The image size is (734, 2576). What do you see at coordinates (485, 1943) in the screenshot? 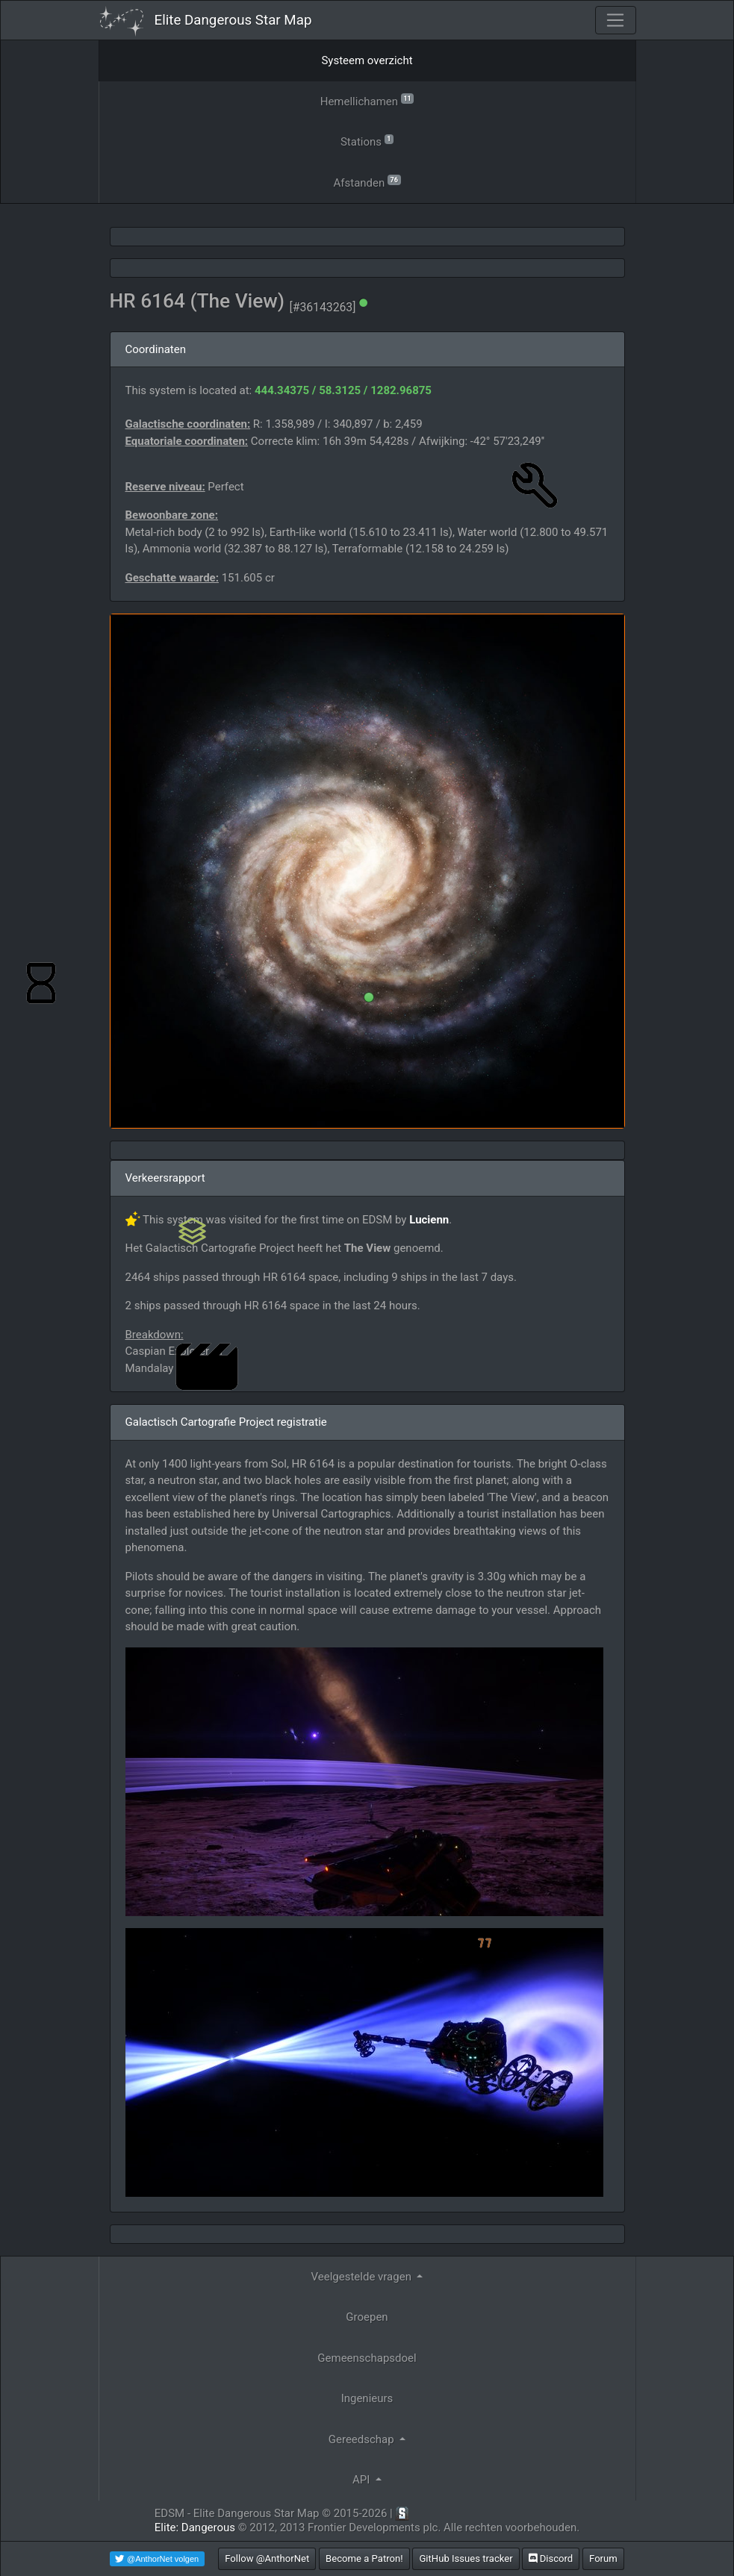
I see `displays the number 77 as a label or badge` at bounding box center [485, 1943].